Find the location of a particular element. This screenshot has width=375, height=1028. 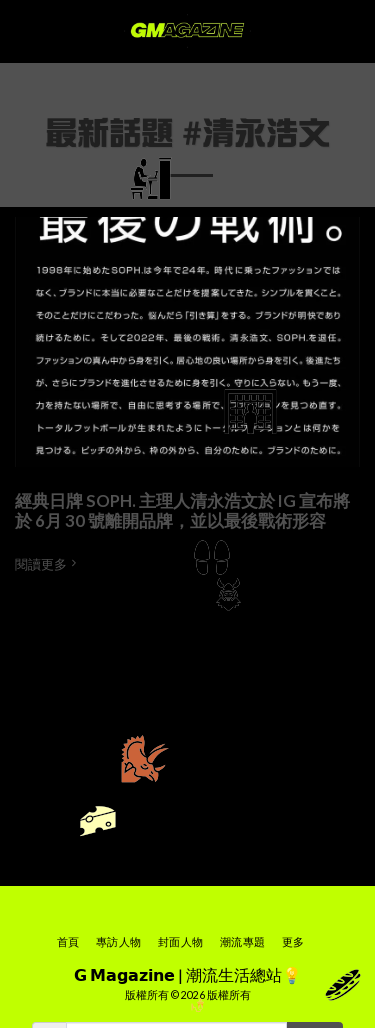

access comfort or relaxation settings is located at coordinates (212, 557).